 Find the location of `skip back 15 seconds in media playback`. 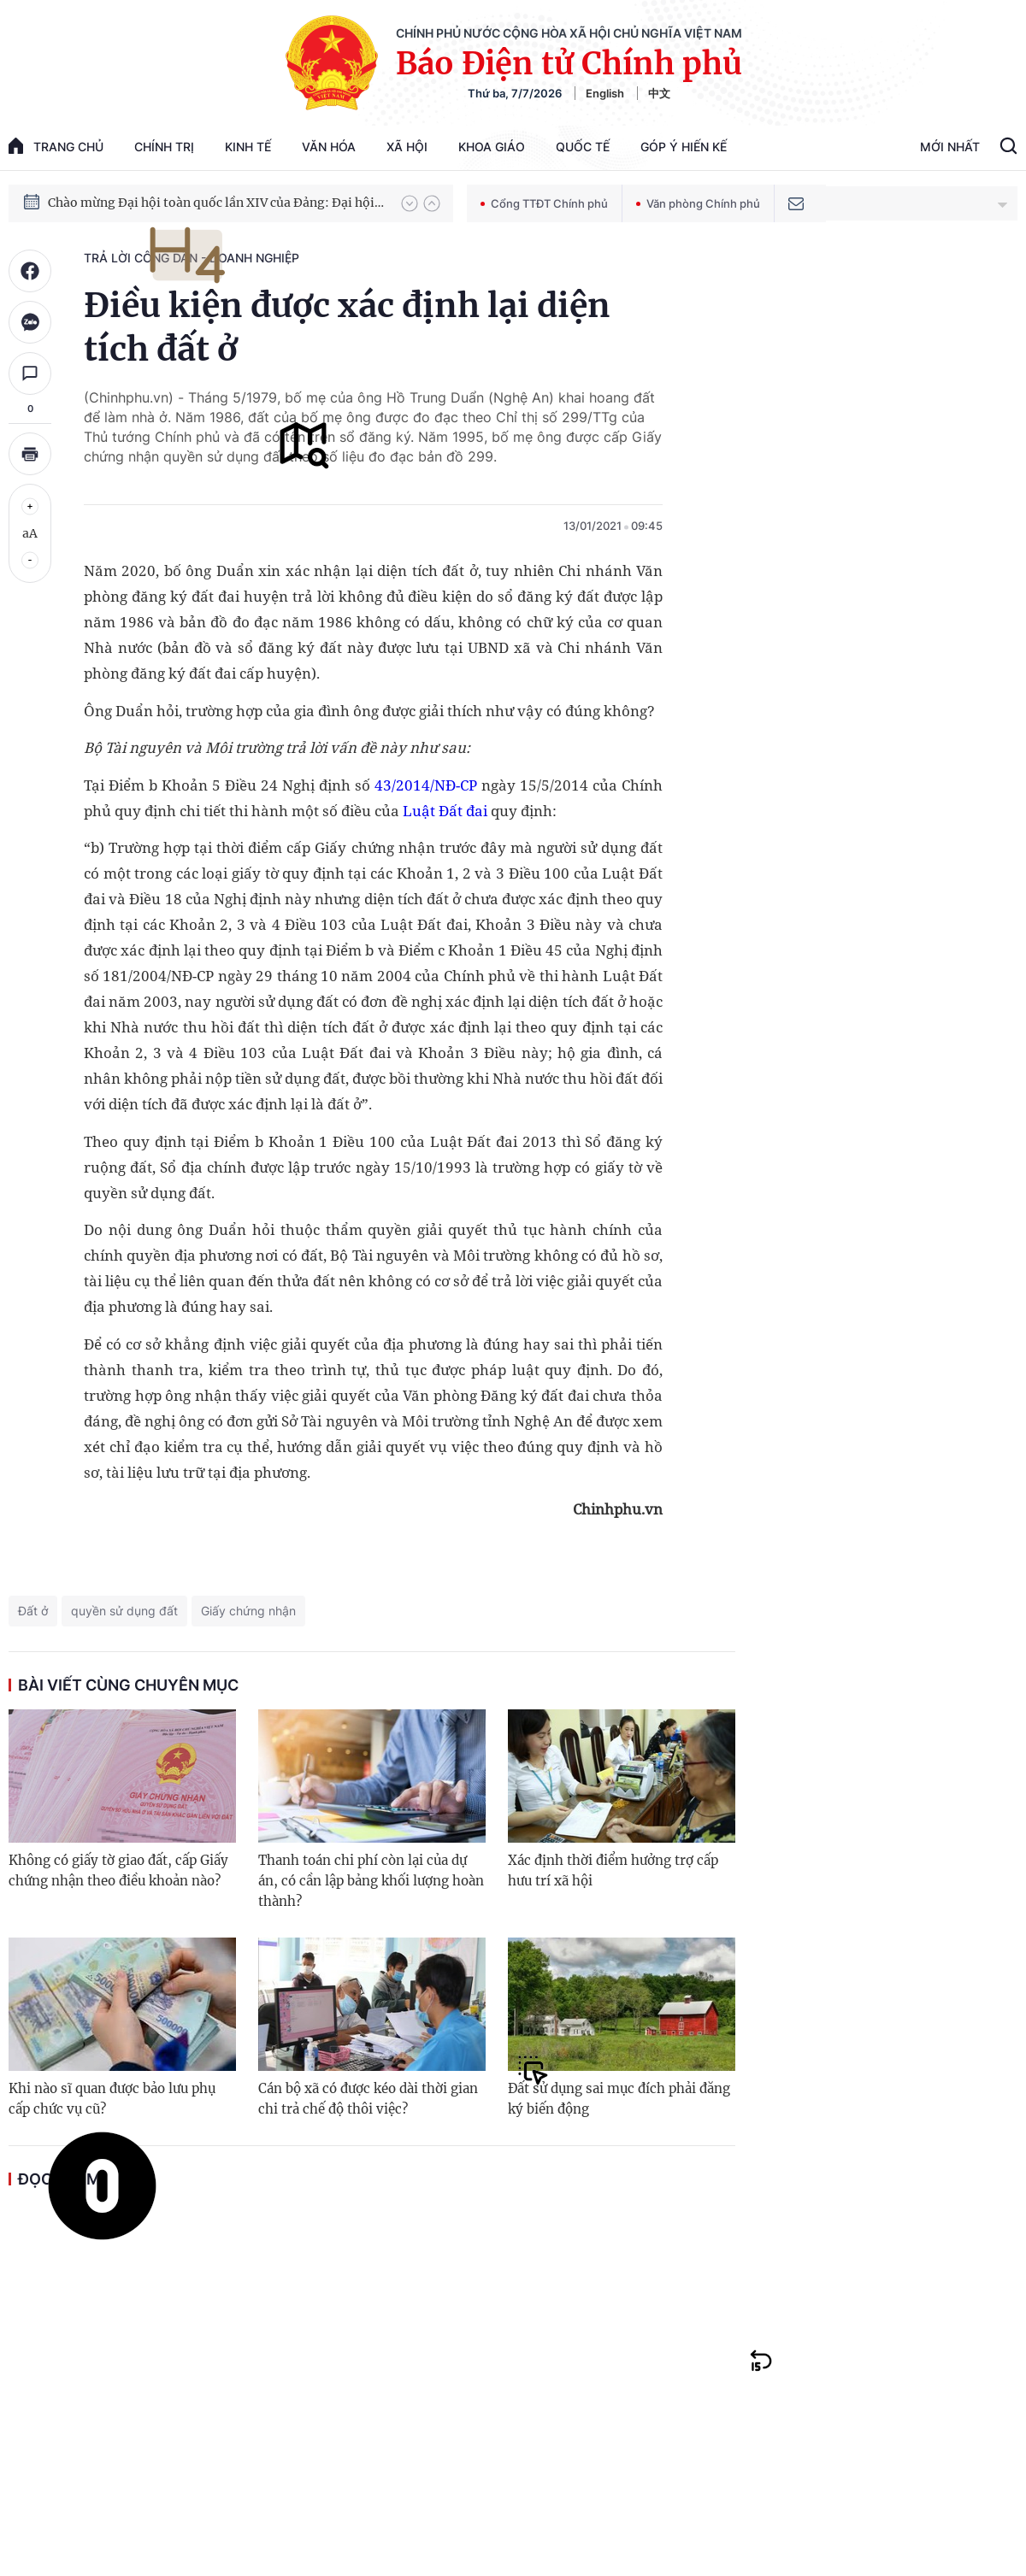

skip back 15 seconds in media playback is located at coordinates (760, 2361).